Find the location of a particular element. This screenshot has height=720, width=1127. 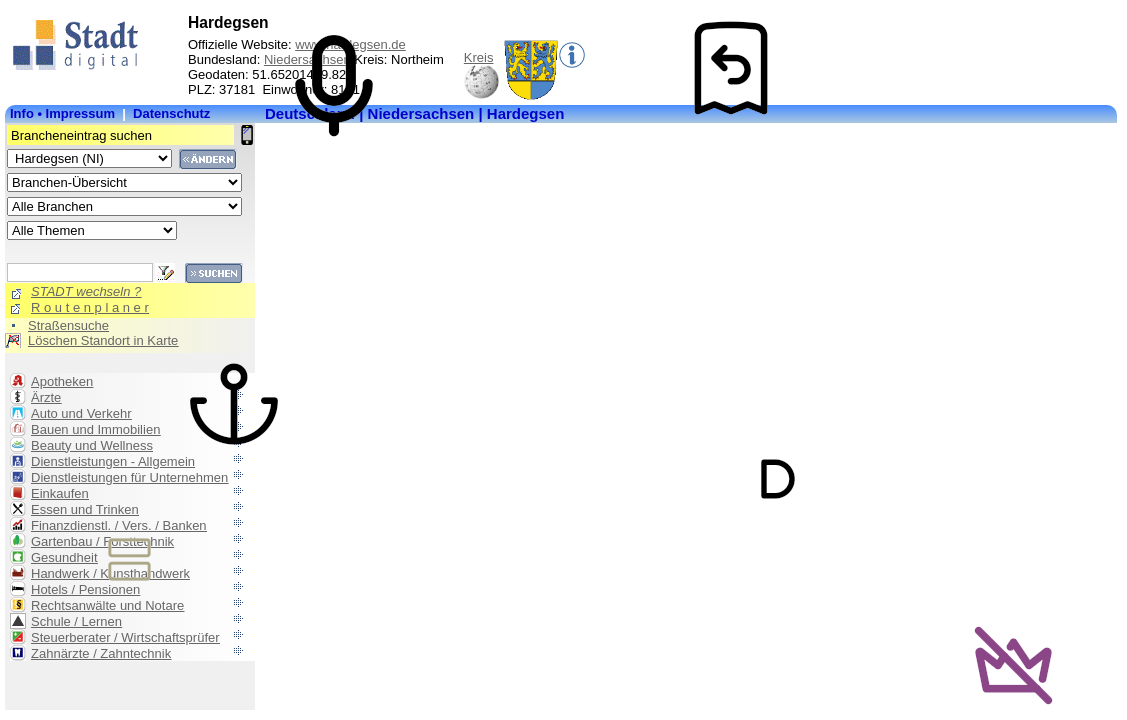

anchor link to a fixed section on a page is located at coordinates (234, 404).